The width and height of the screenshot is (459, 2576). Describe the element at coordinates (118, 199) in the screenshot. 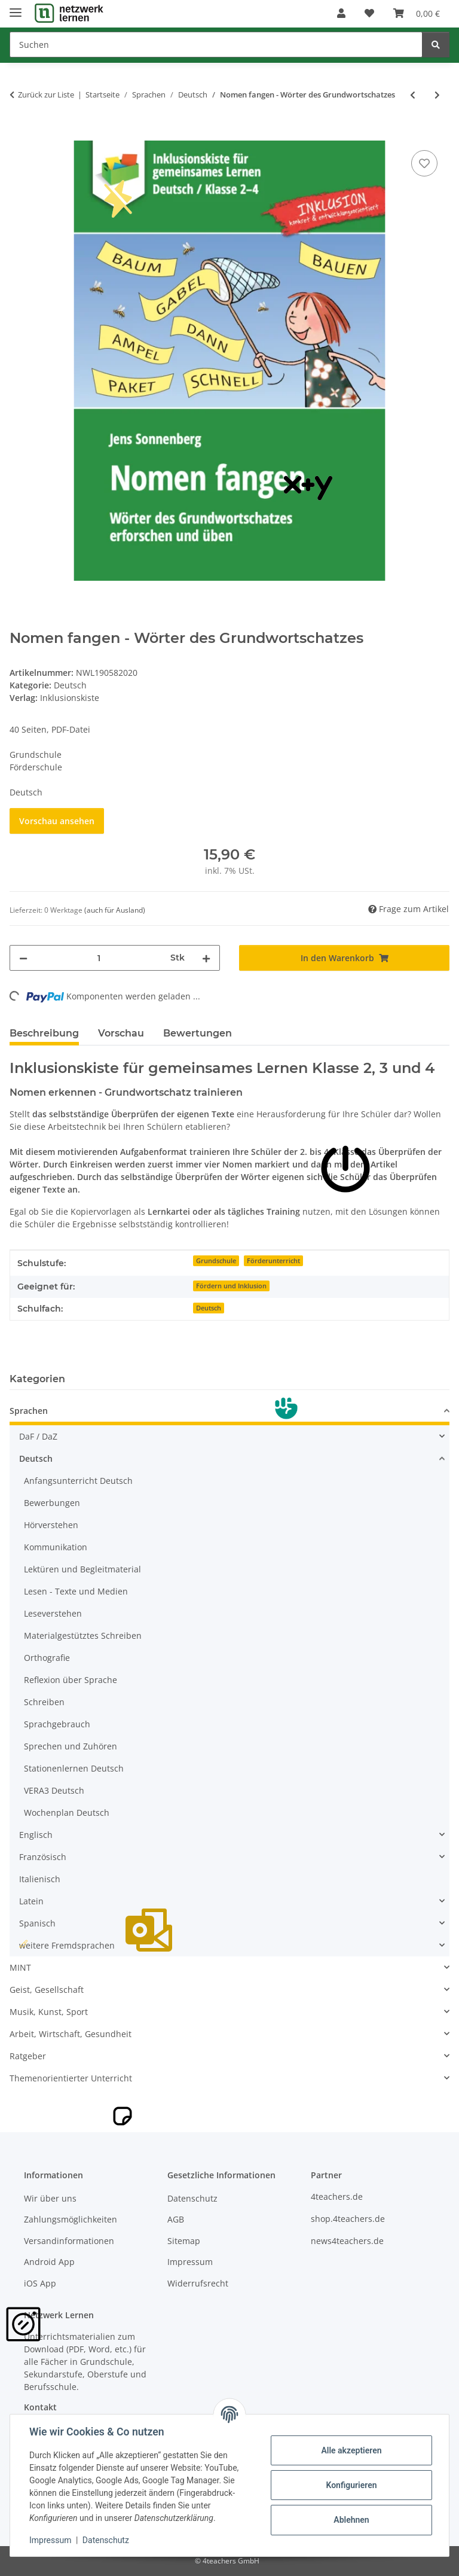

I see `disable flash or quick actions` at that location.